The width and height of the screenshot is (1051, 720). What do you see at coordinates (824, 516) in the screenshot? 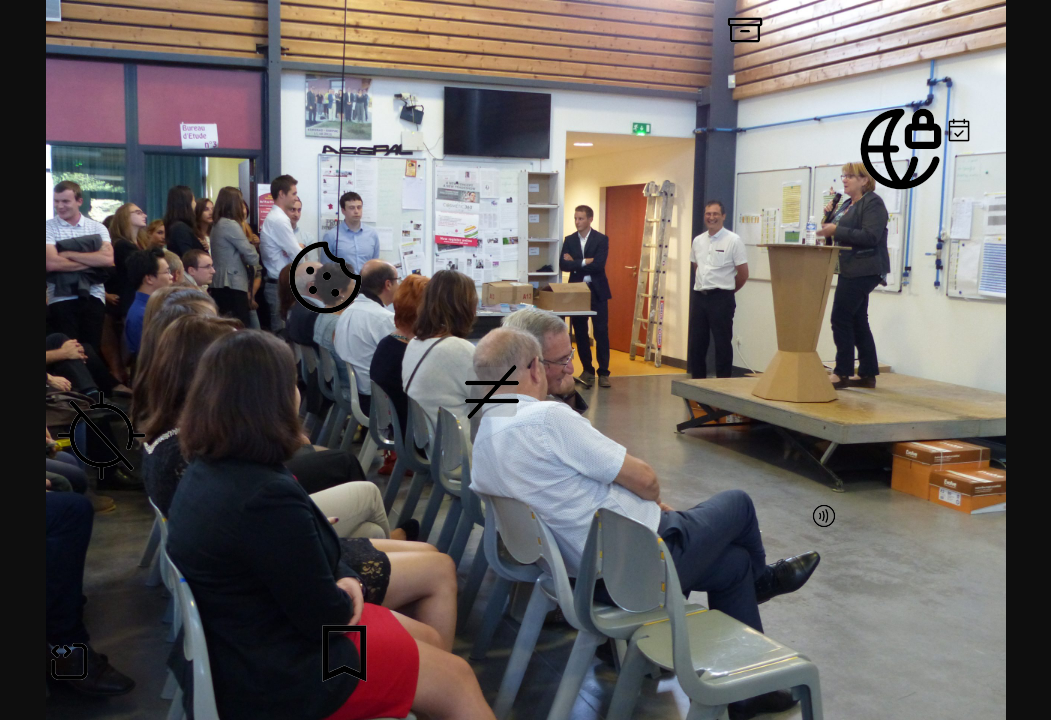
I see `tap to pay with contactless payment` at bounding box center [824, 516].